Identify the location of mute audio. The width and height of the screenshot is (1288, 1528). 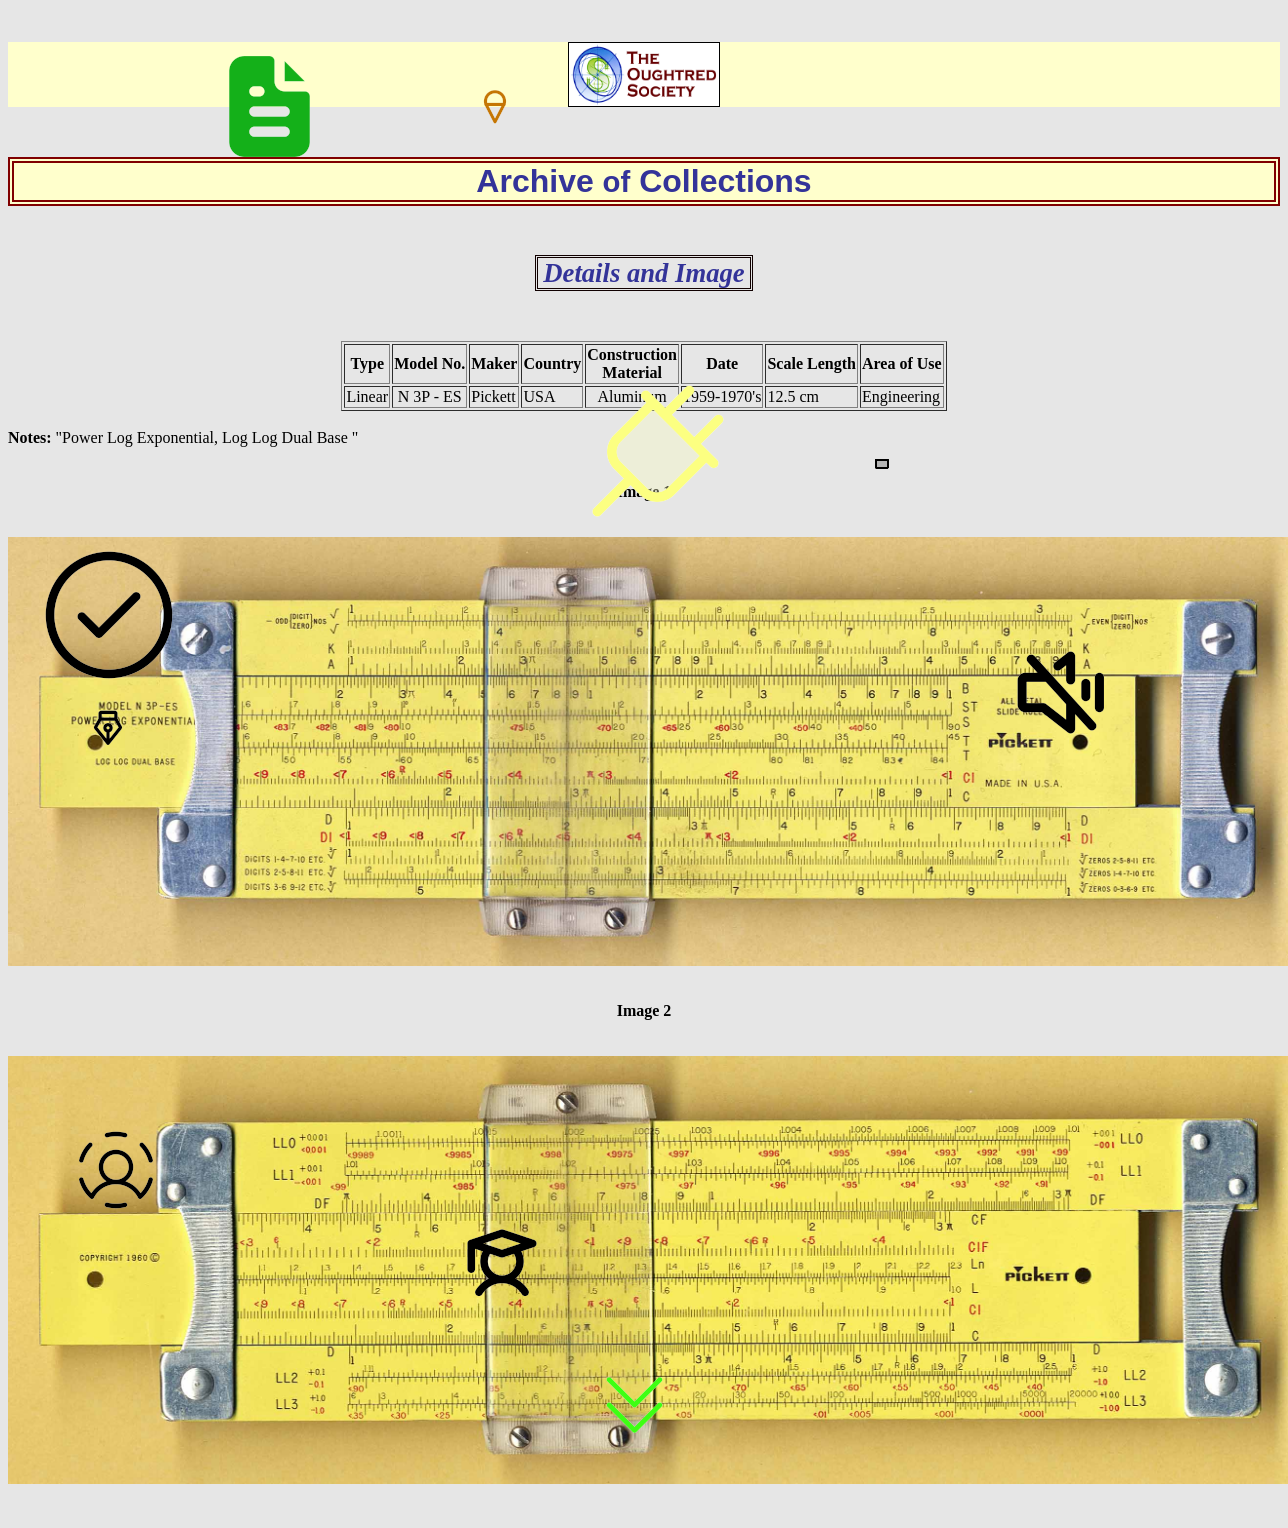
(1058, 692).